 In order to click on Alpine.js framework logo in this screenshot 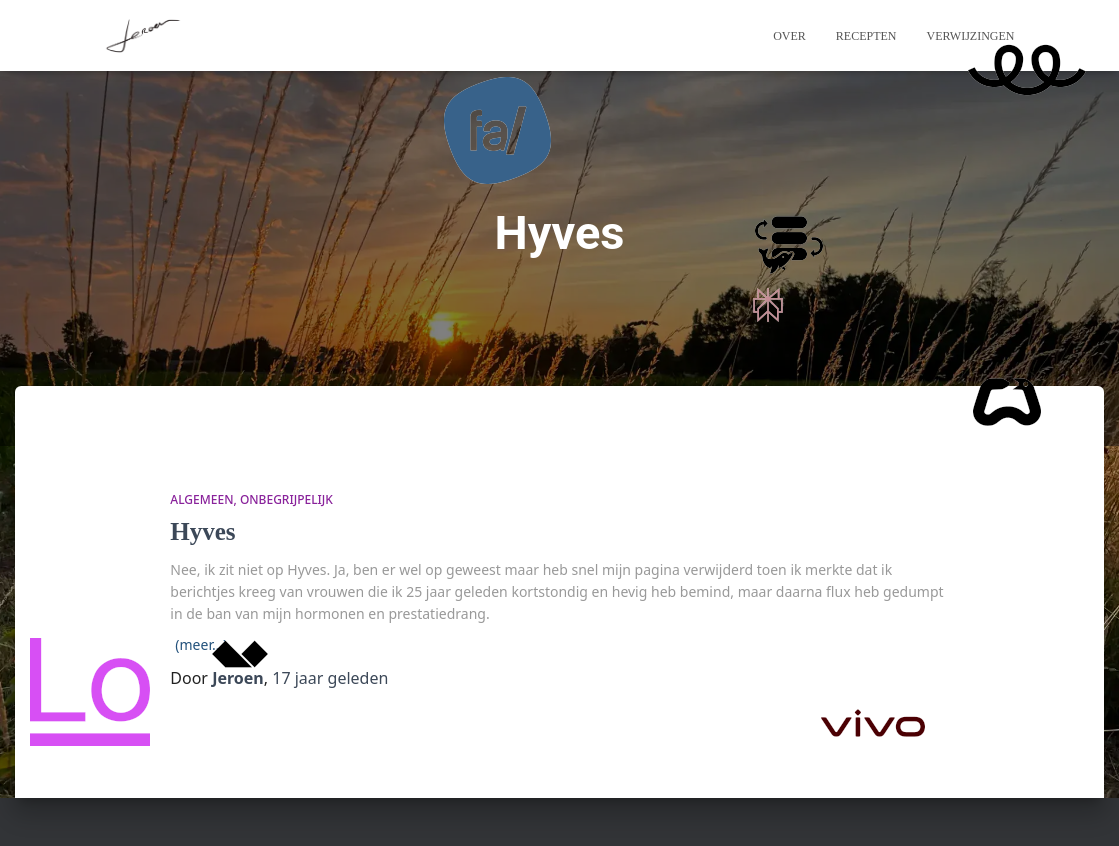, I will do `click(240, 654)`.